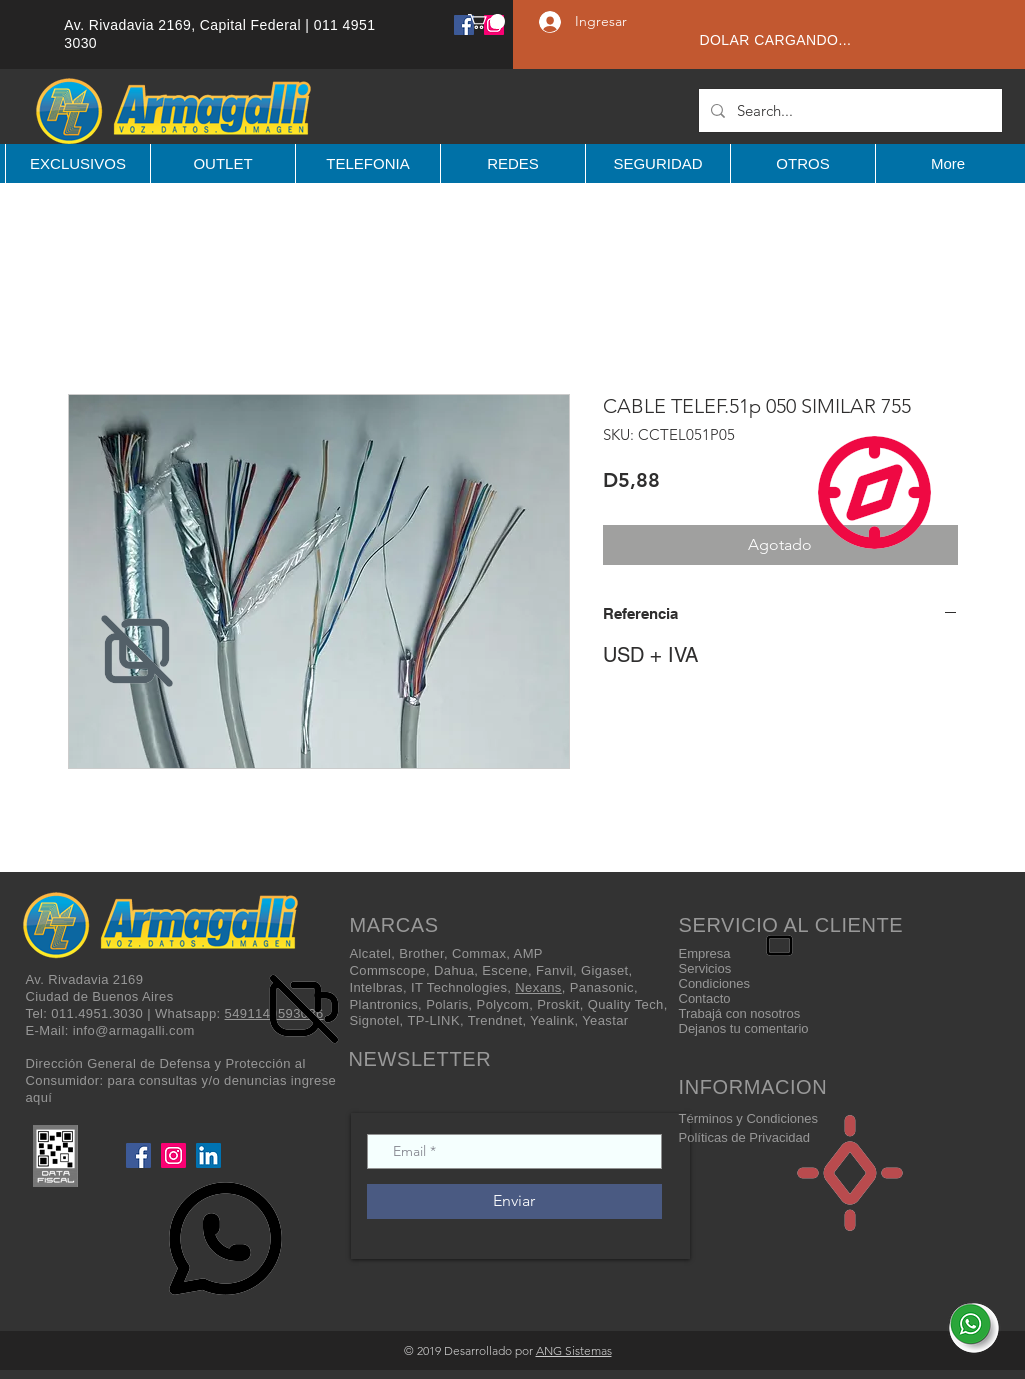 Image resolution: width=1025 pixels, height=1379 pixels. Describe the element at coordinates (779, 945) in the screenshot. I see `switch to landscape orientation` at that location.